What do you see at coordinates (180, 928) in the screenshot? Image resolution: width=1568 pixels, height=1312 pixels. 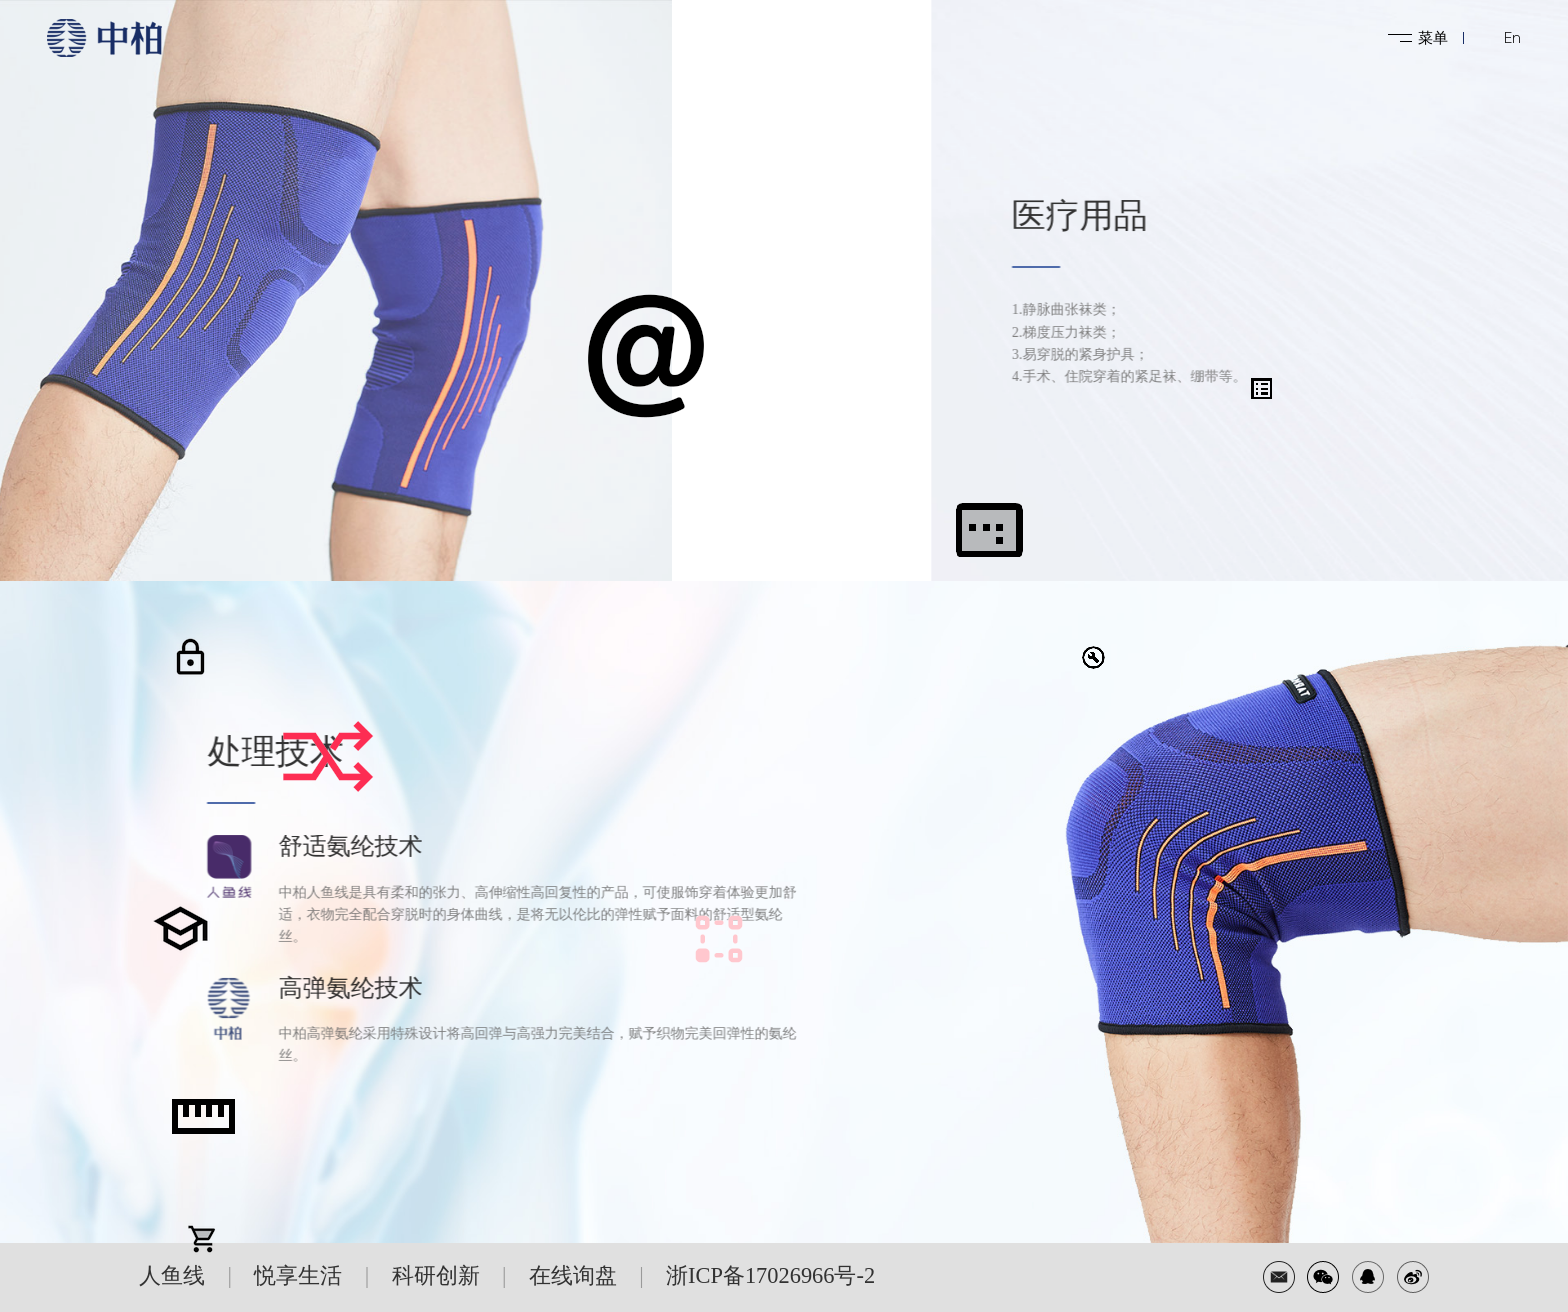 I see `access education or school-related features` at bounding box center [180, 928].